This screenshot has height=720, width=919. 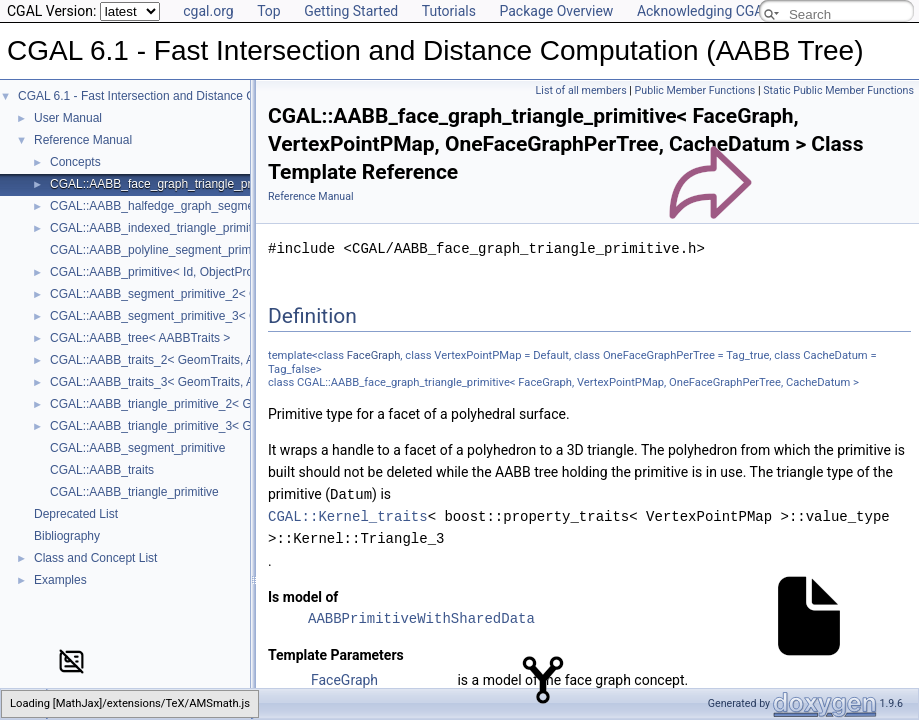 I want to click on view document or file, so click(x=809, y=616).